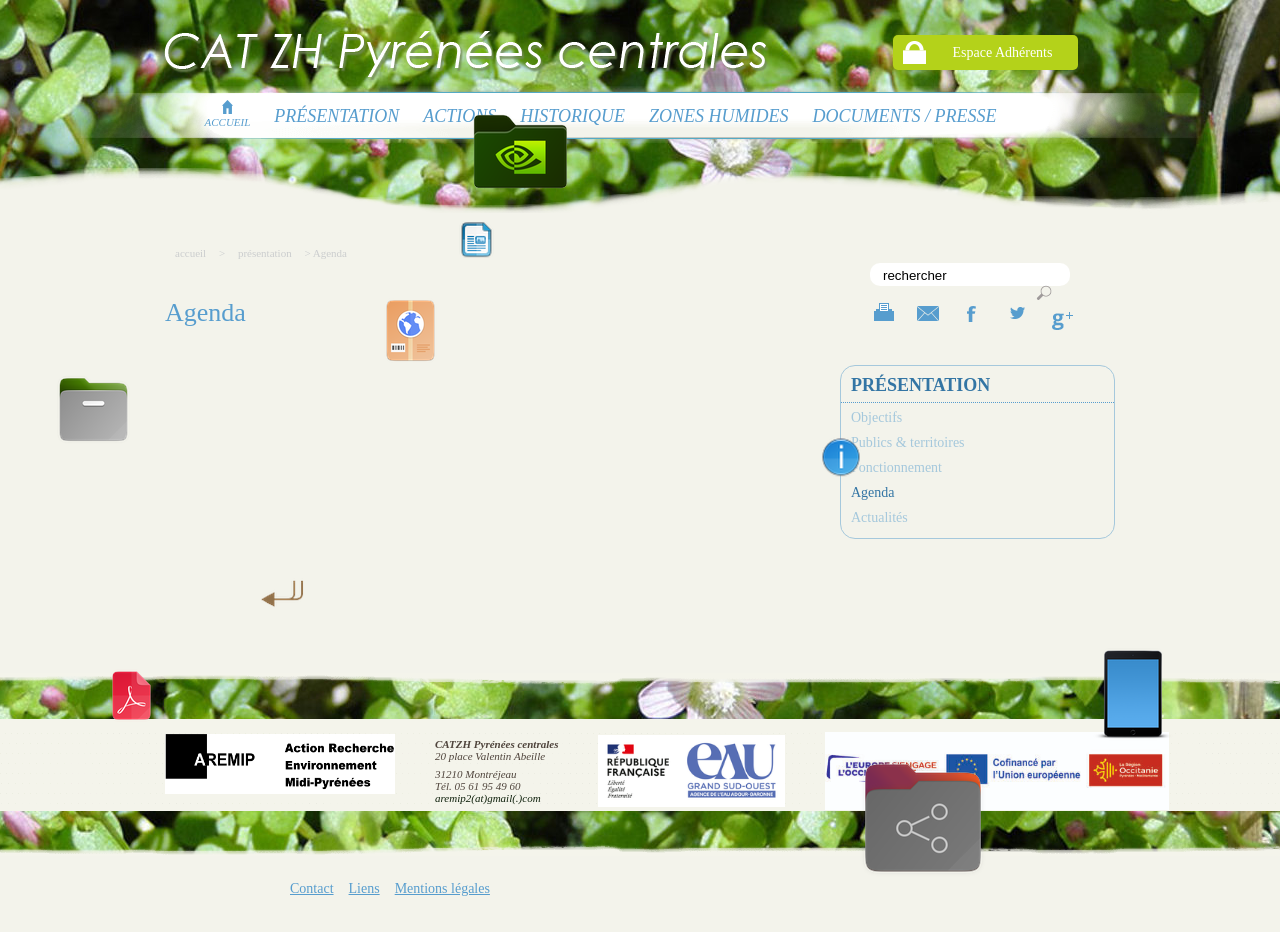 Image resolution: width=1280 pixels, height=932 pixels. I want to click on open the file manager app, so click(93, 409).